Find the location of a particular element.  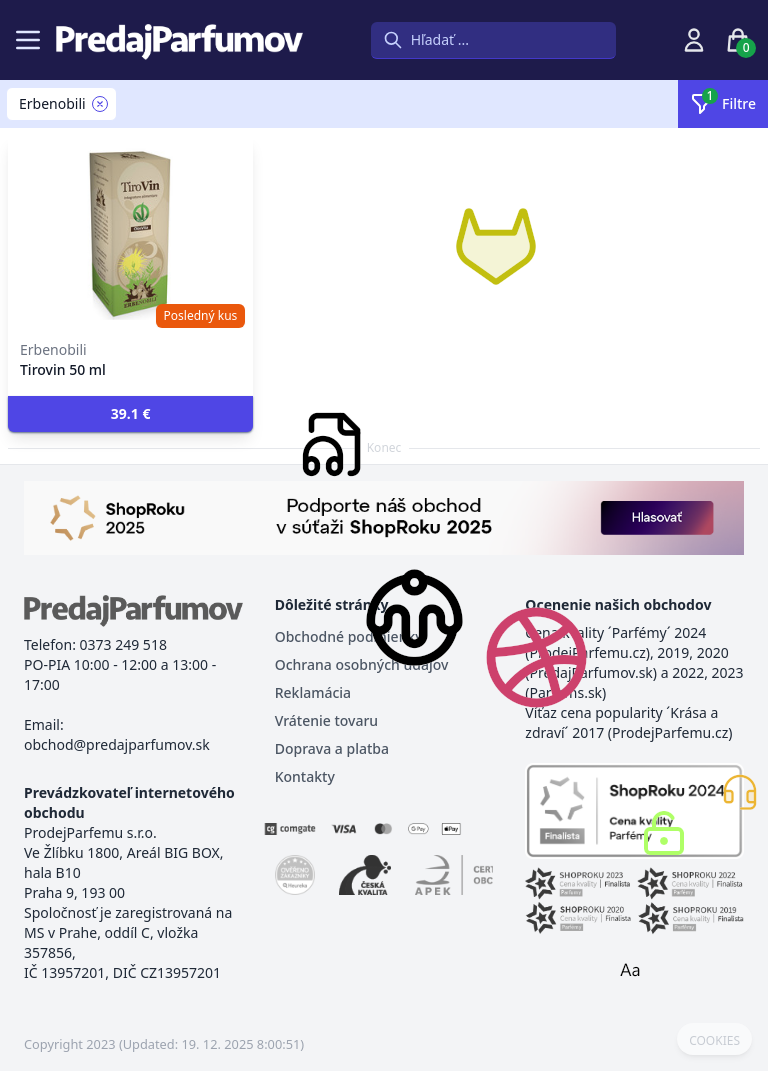

view dessert menu options is located at coordinates (414, 617).